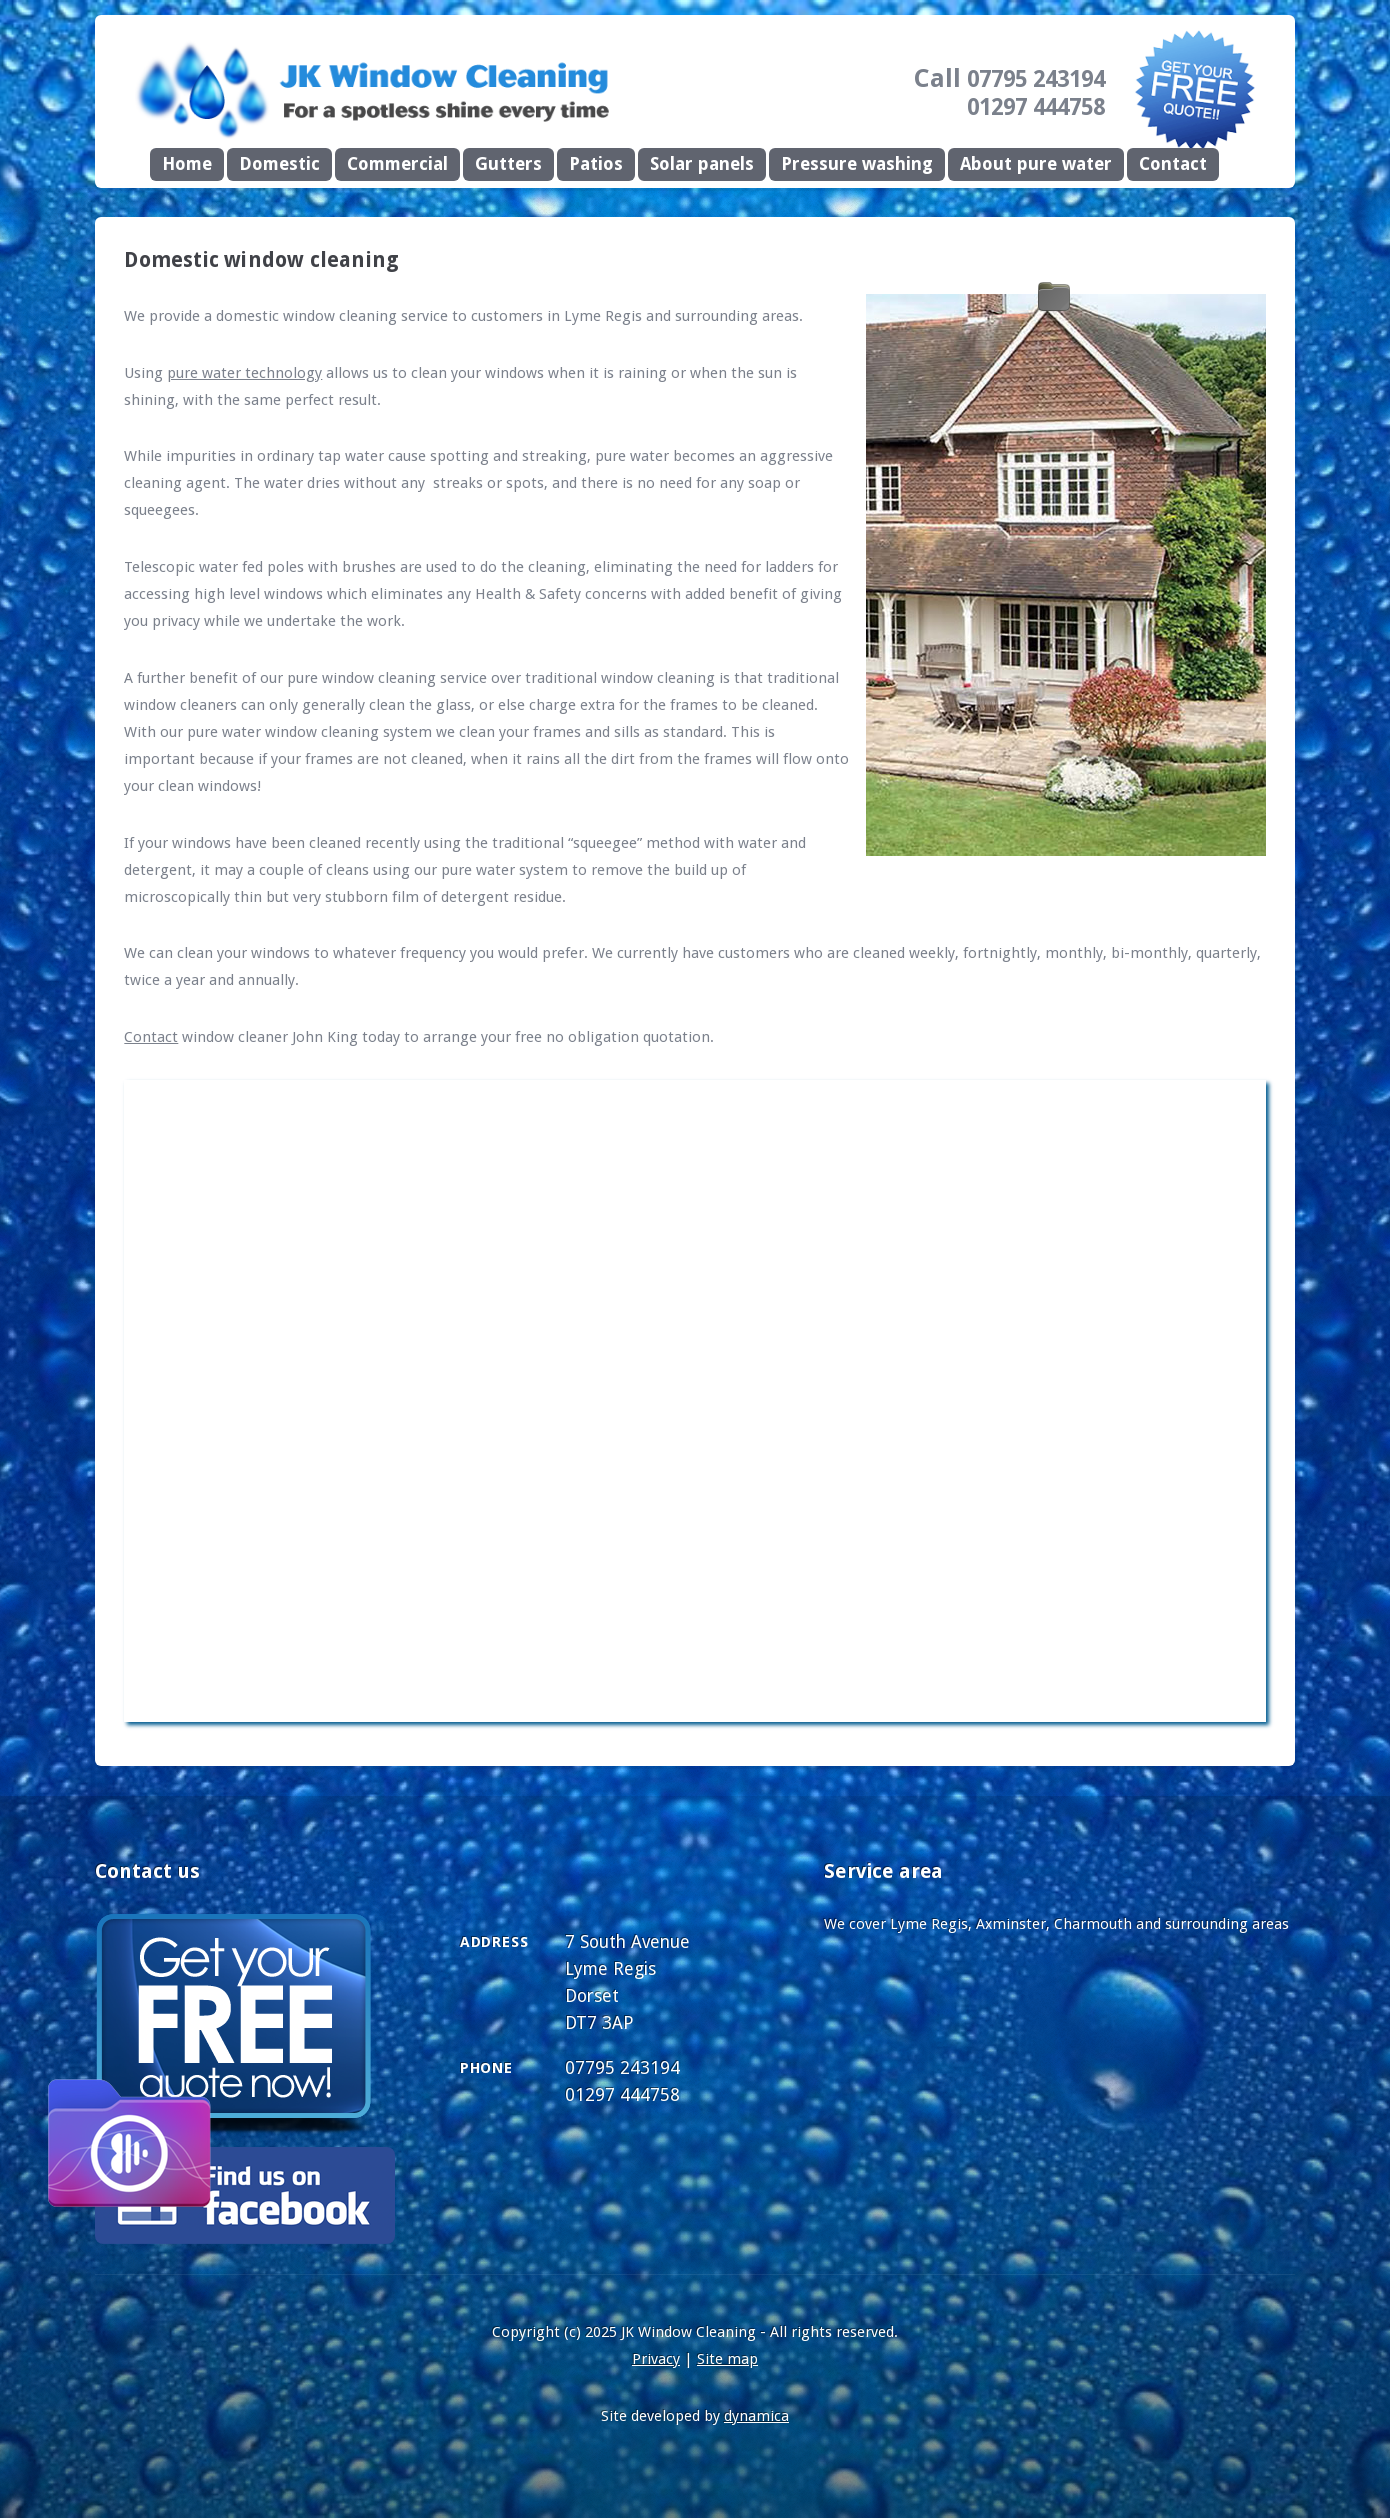  What do you see at coordinates (1054, 296) in the screenshot?
I see `open a folder or directory` at bounding box center [1054, 296].